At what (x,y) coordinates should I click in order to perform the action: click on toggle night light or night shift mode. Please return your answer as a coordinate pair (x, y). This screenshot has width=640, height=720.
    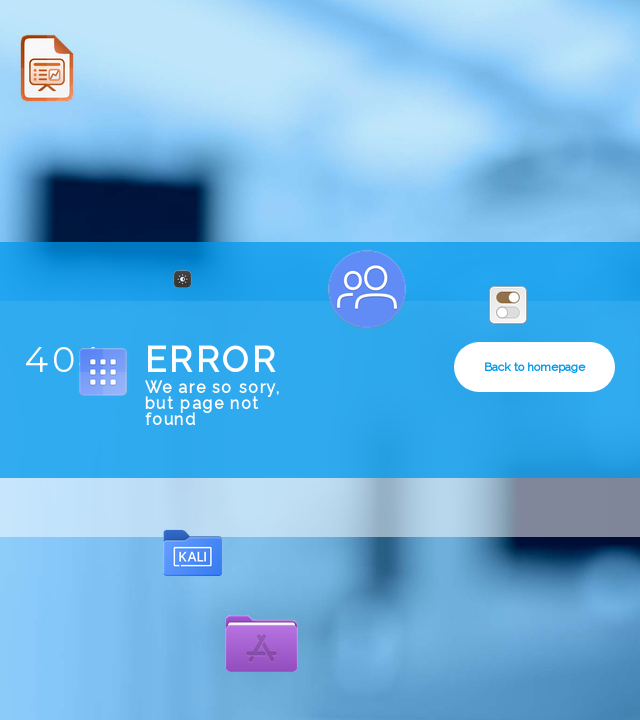
    Looking at the image, I should click on (182, 279).